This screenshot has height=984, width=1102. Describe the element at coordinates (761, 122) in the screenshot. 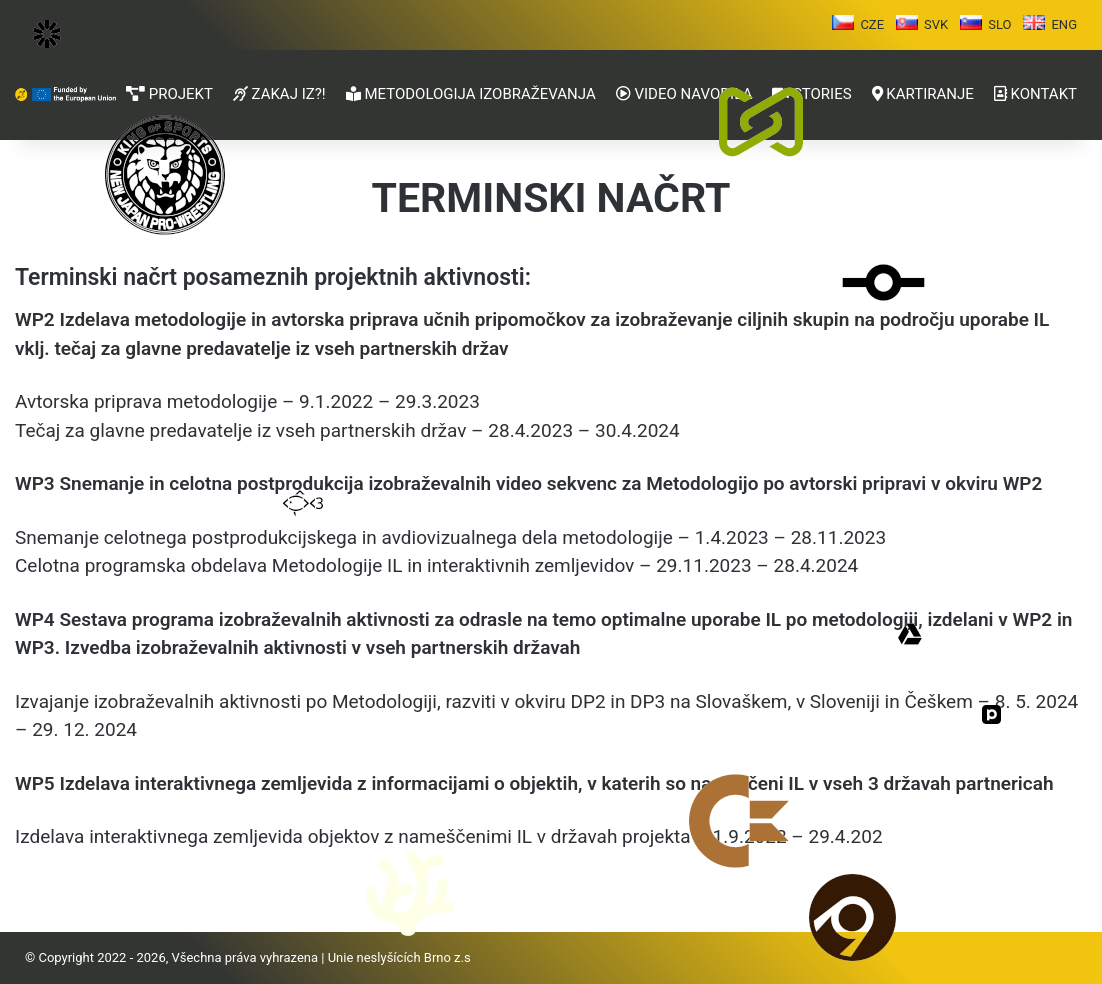

I see `perforce version control logo` at that location.